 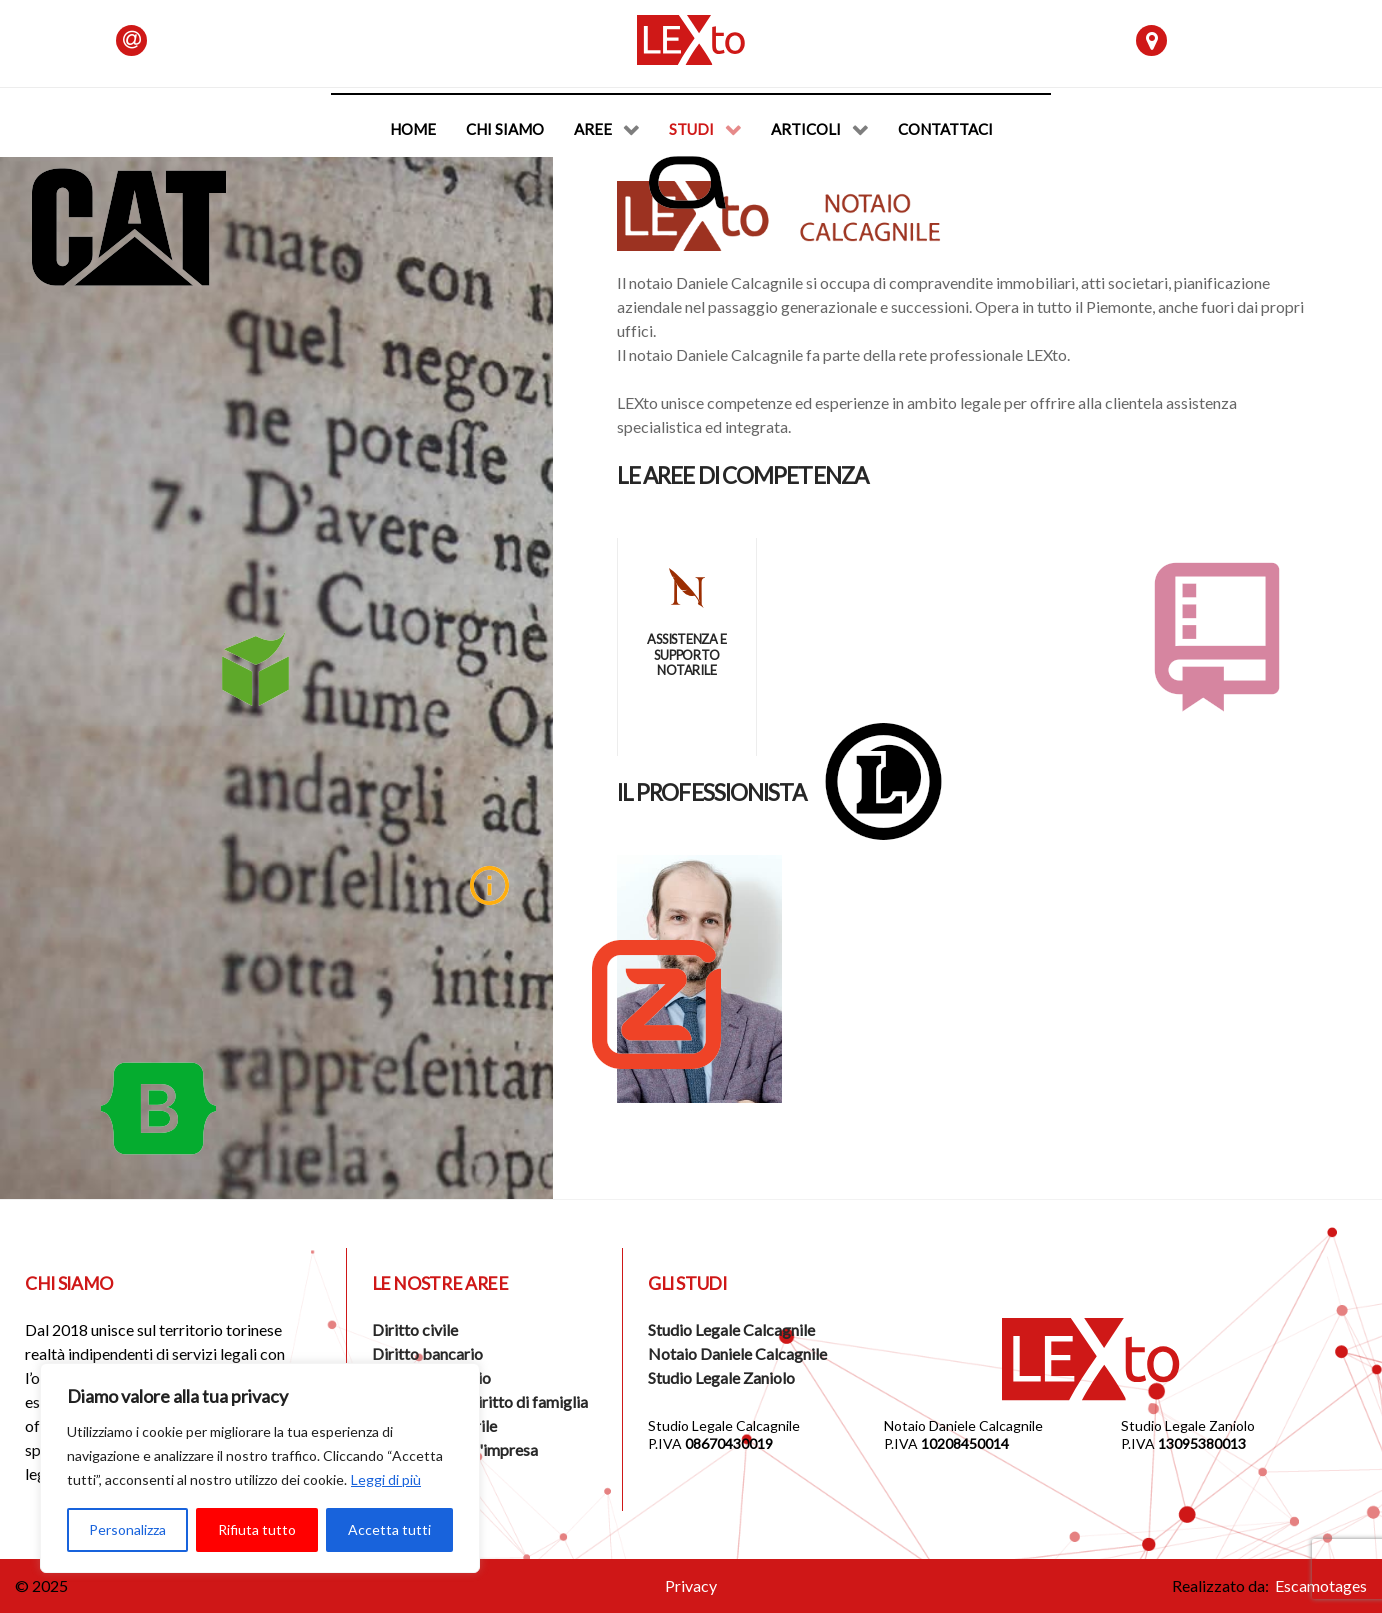 I want to click on caterpillar inc. company logo, so click(x=129, y=227).